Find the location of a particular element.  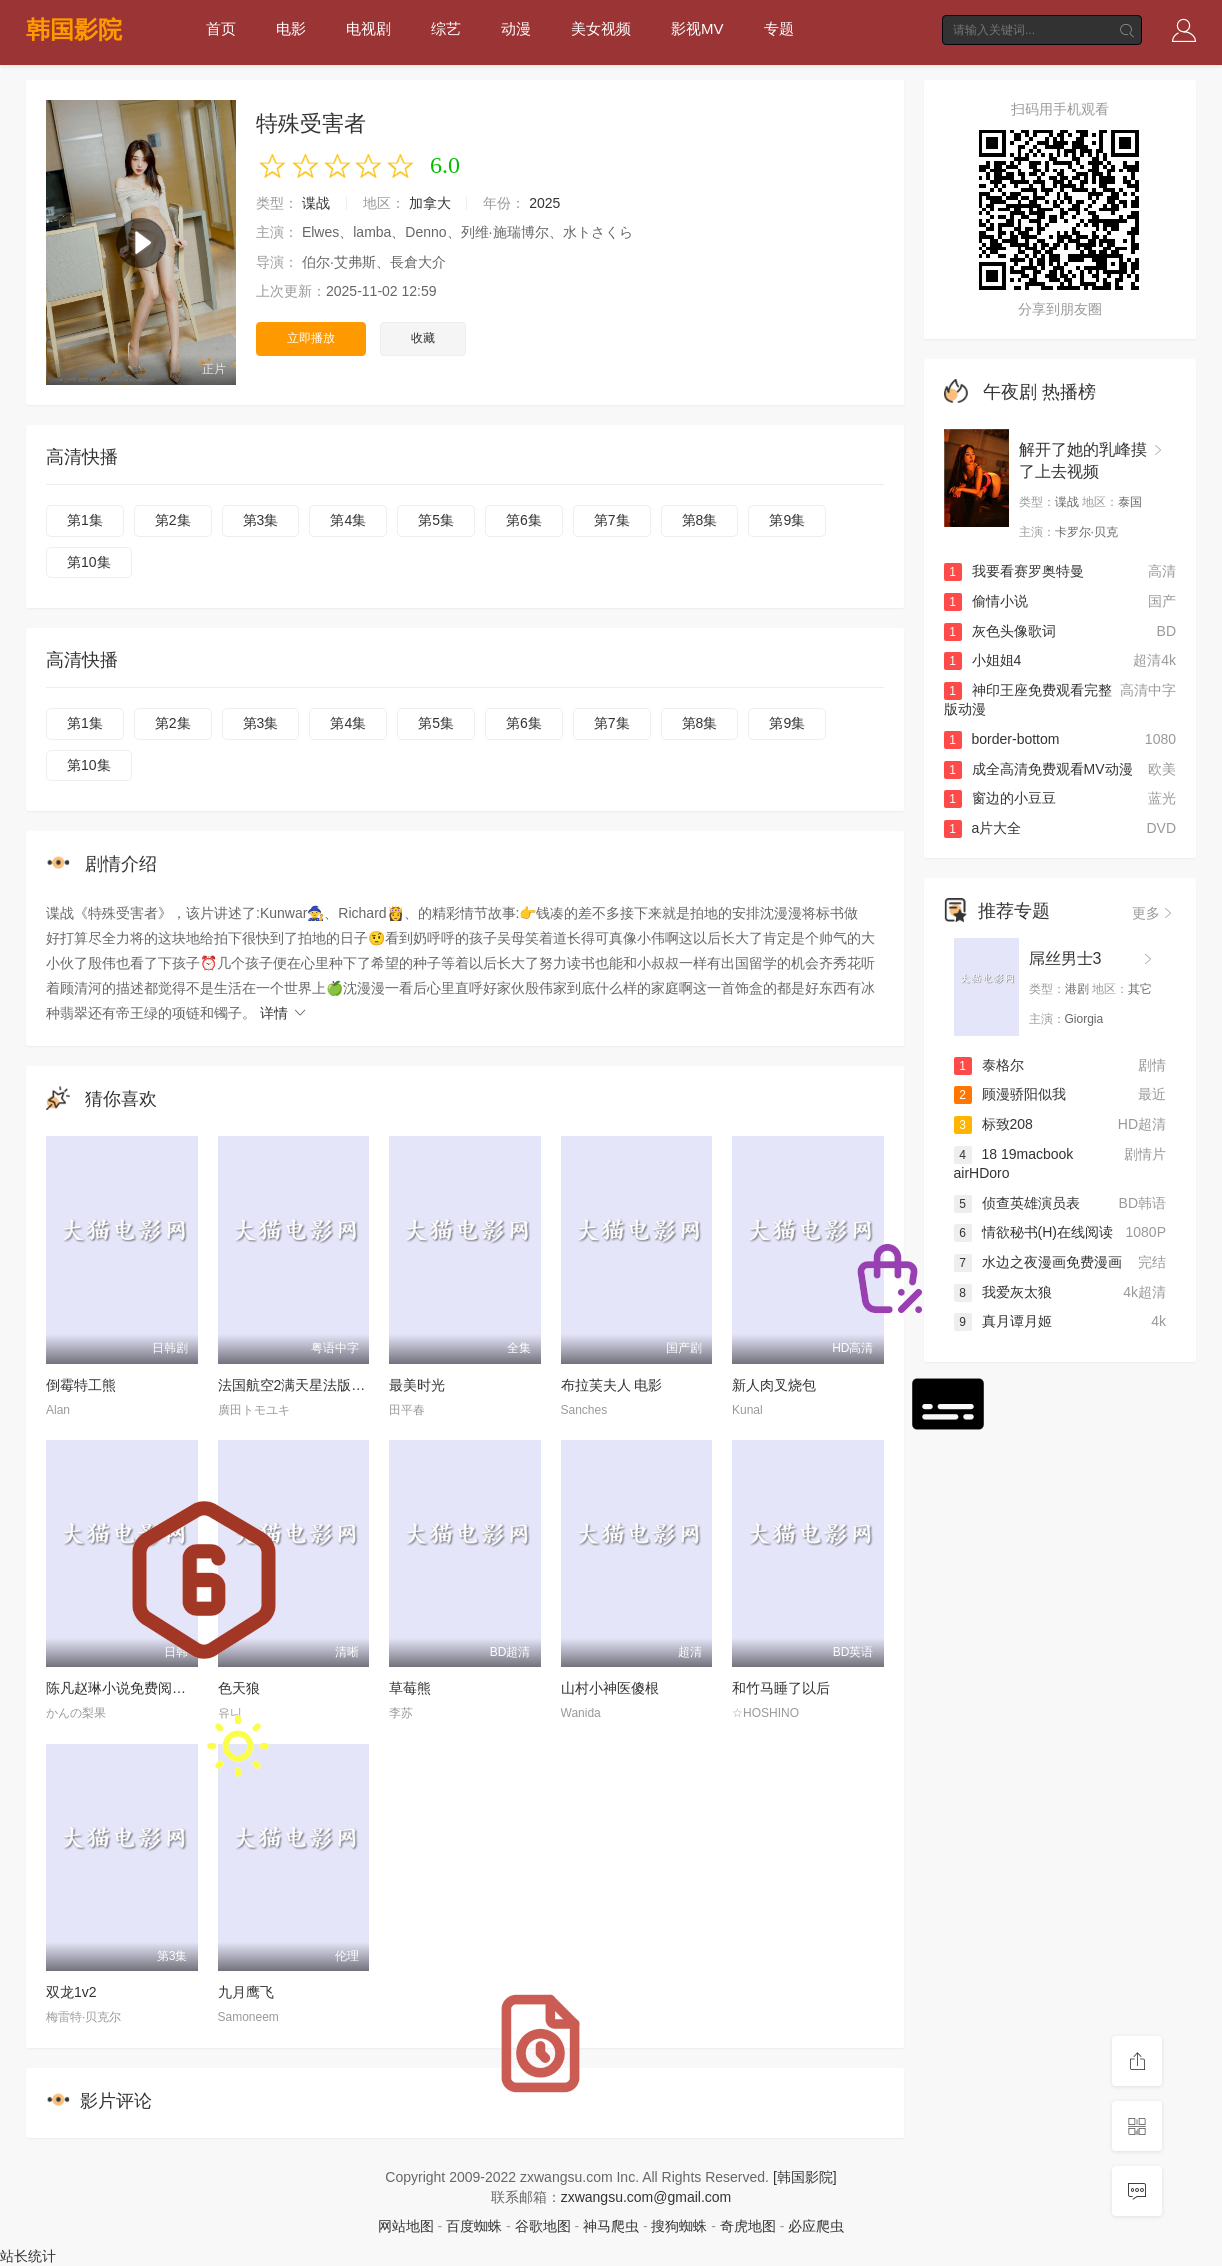

enable subtitles or closed captions is located at coordinates (948, 1404).